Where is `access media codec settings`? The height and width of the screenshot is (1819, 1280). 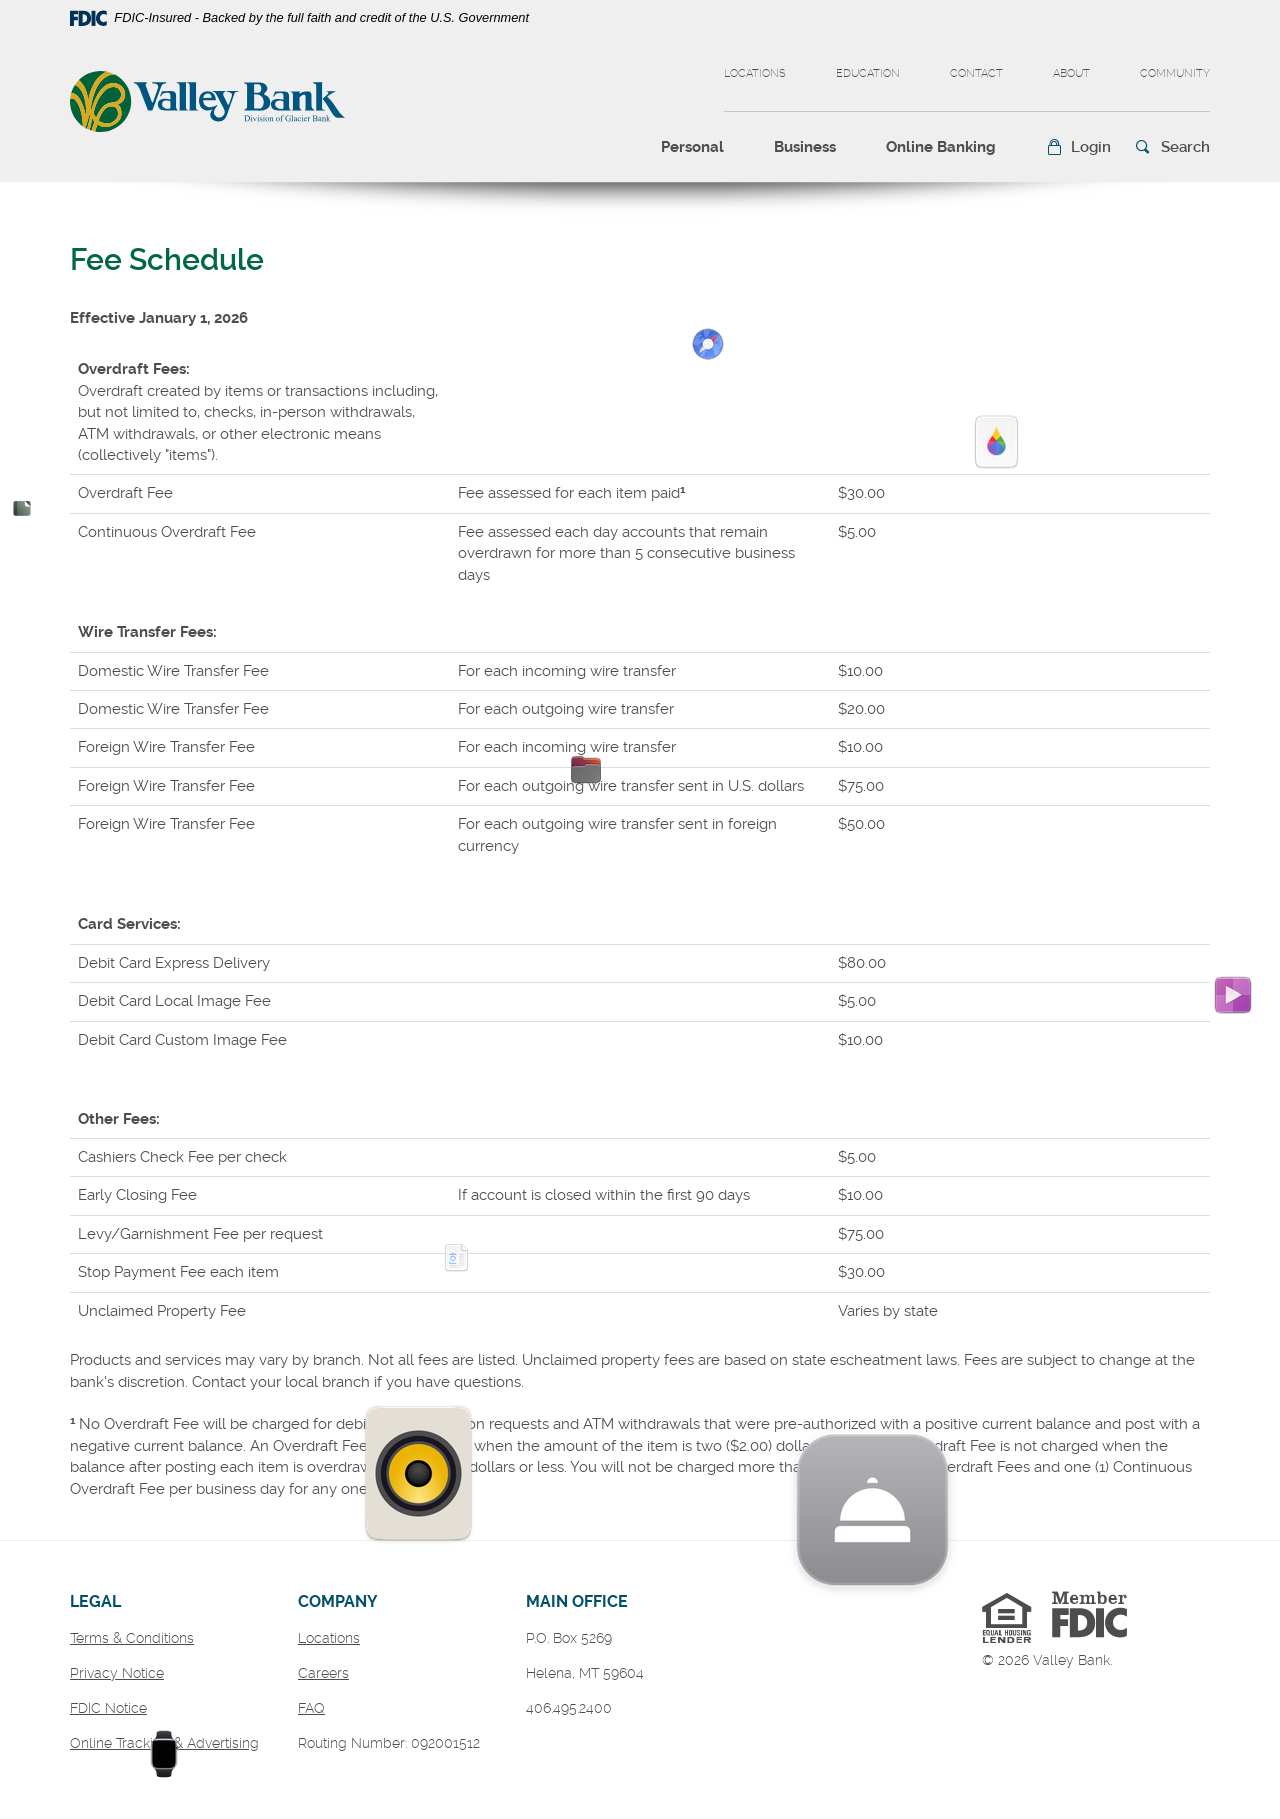
access media codec settings is located at coordinates (1233, 995).